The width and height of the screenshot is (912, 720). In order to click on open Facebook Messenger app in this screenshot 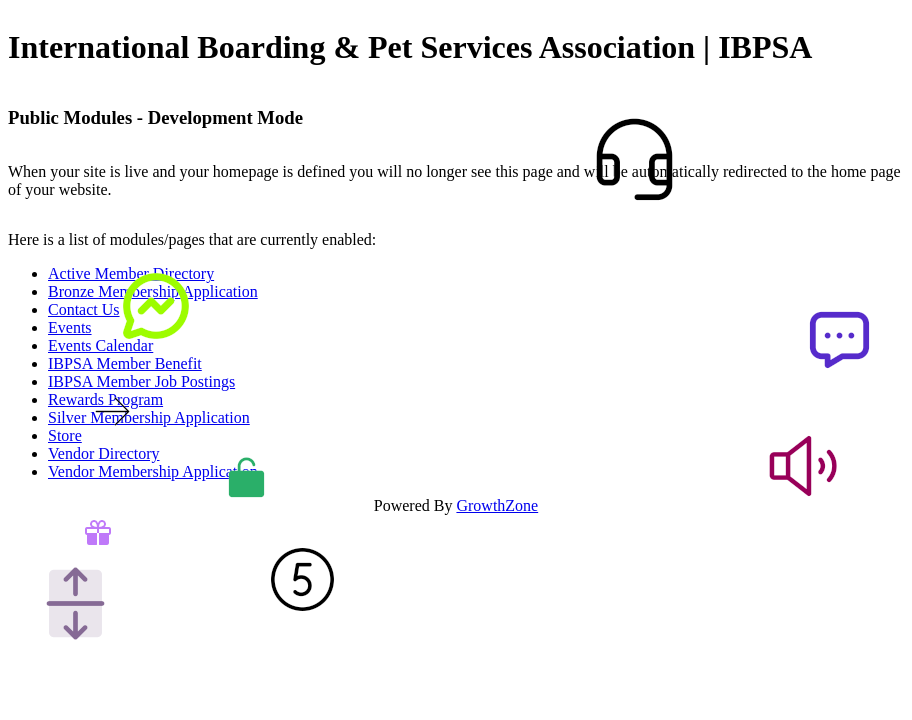, I will do `click(156, 306)`.